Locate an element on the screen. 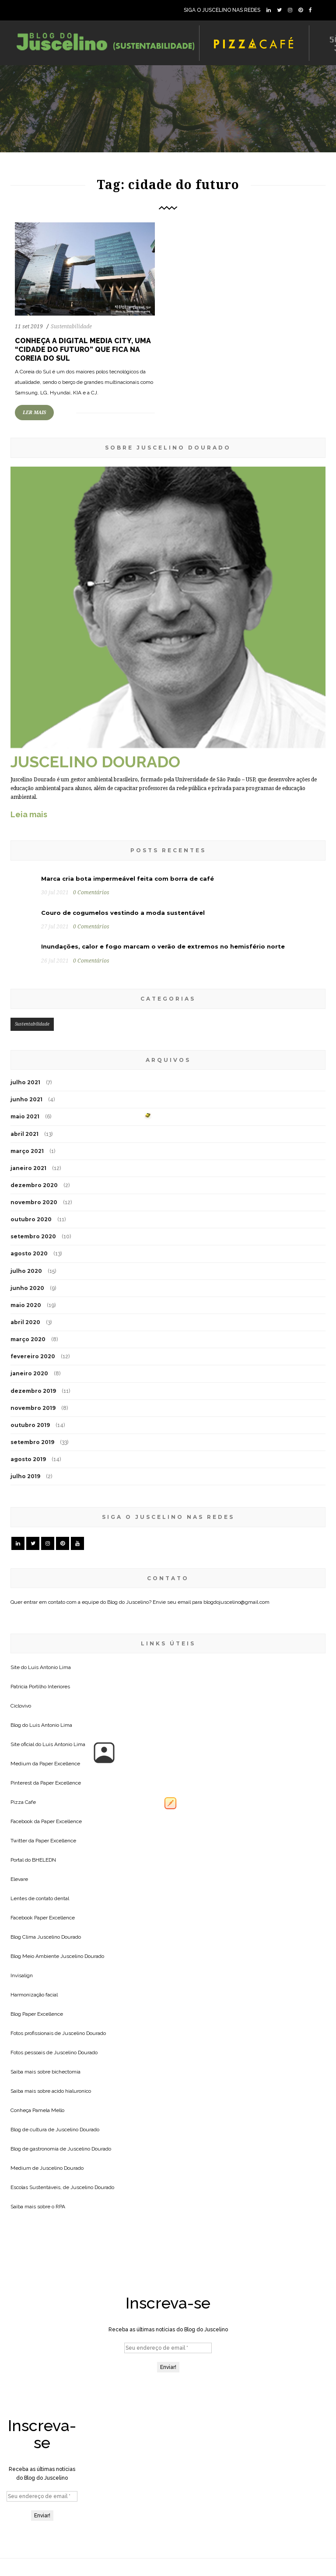 Image resolution: width=336 pixels, height=2576 pixels. open openscad 3d modeling application is located at coordinates (148, 1115).